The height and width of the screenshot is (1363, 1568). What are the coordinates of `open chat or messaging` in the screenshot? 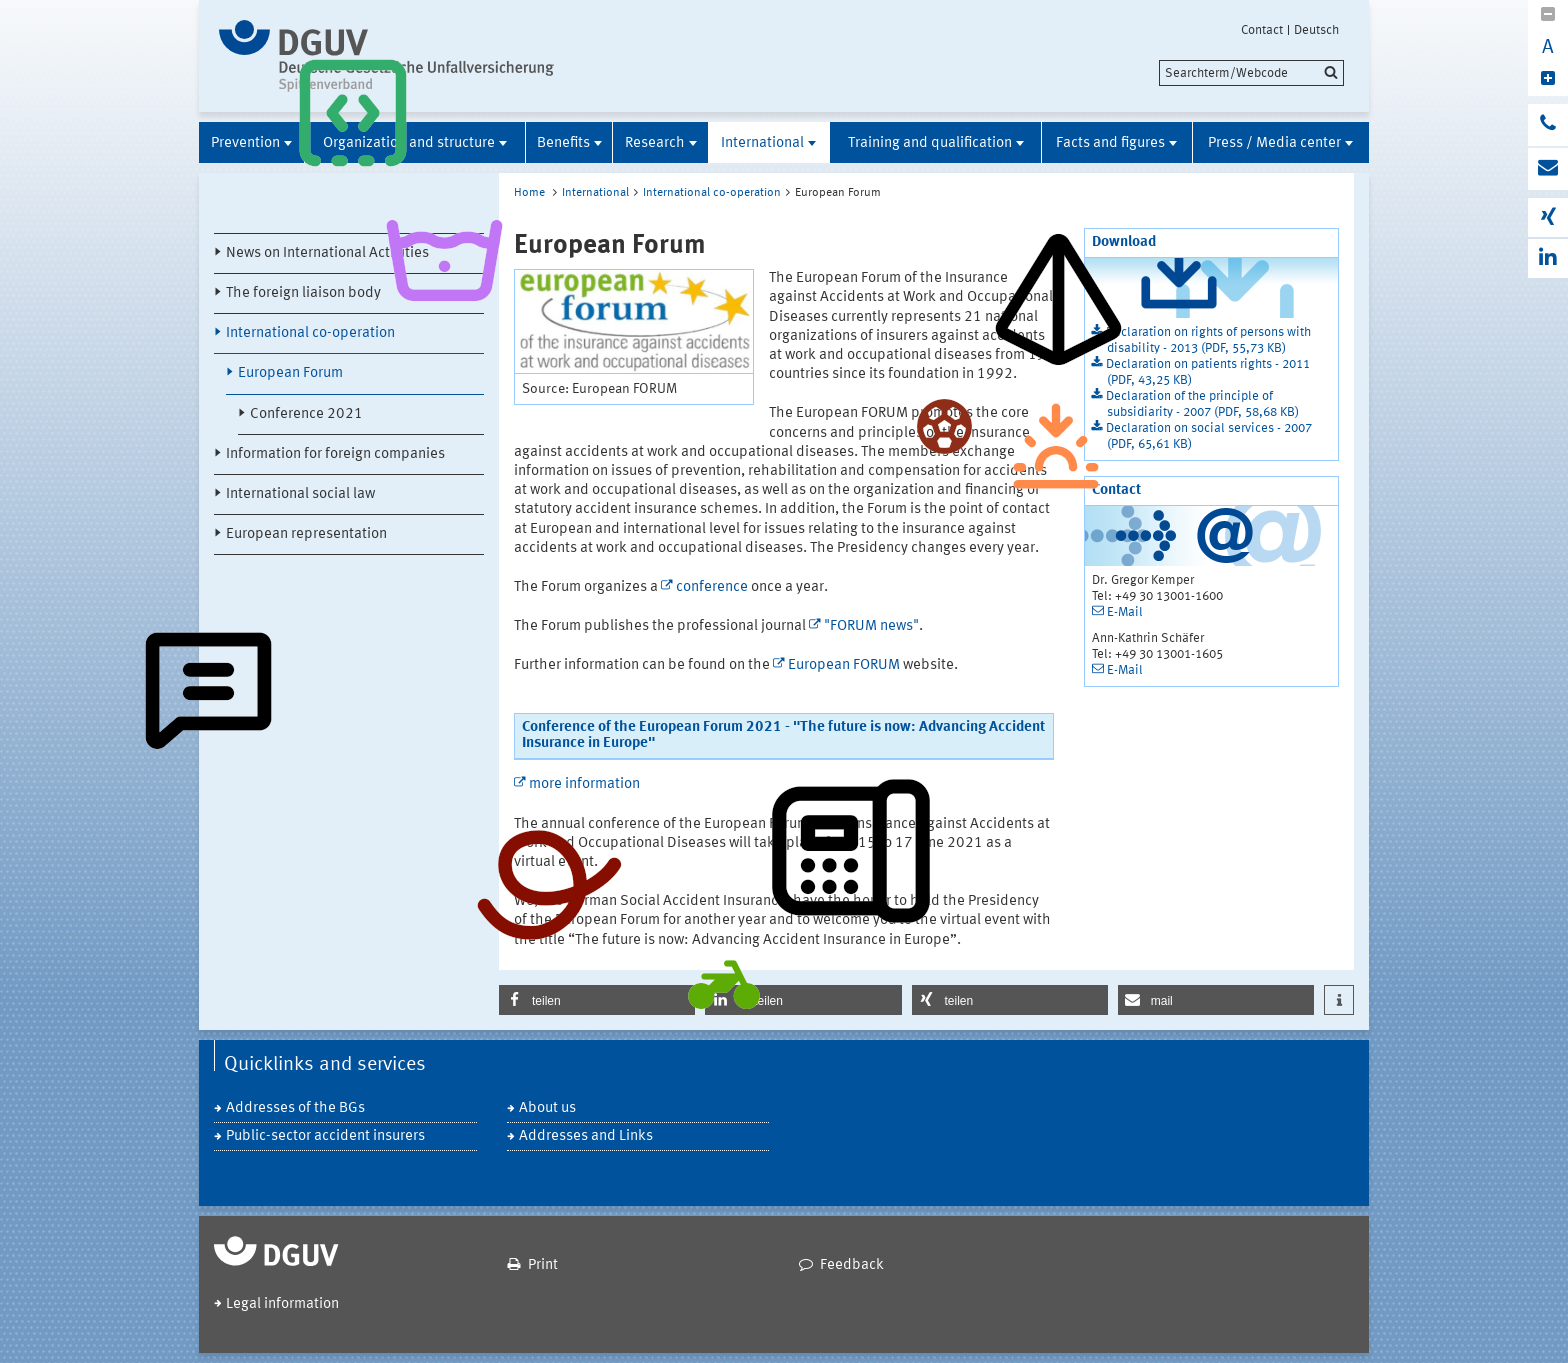 It's located at (208, 681).